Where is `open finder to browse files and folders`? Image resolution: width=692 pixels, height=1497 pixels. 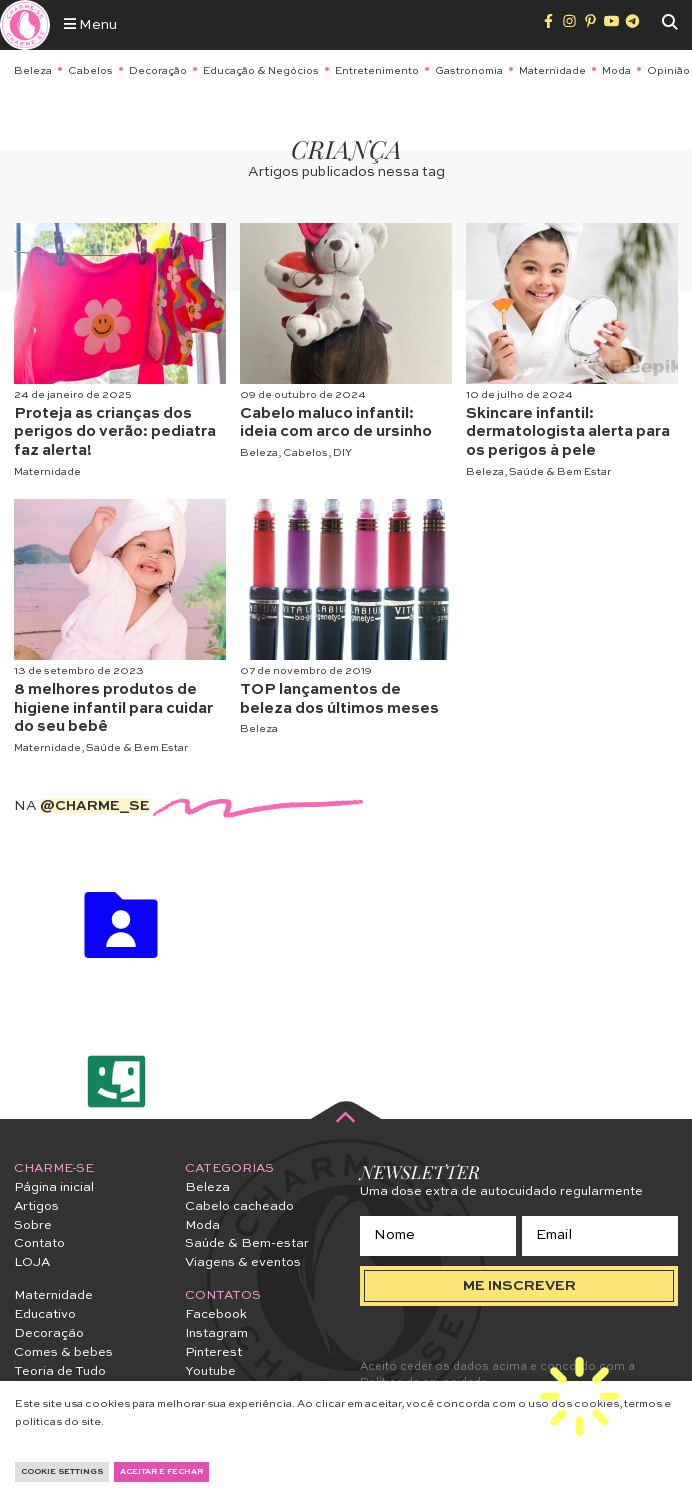
open finder to browse files and folders is located at coordinates (116, 1081).